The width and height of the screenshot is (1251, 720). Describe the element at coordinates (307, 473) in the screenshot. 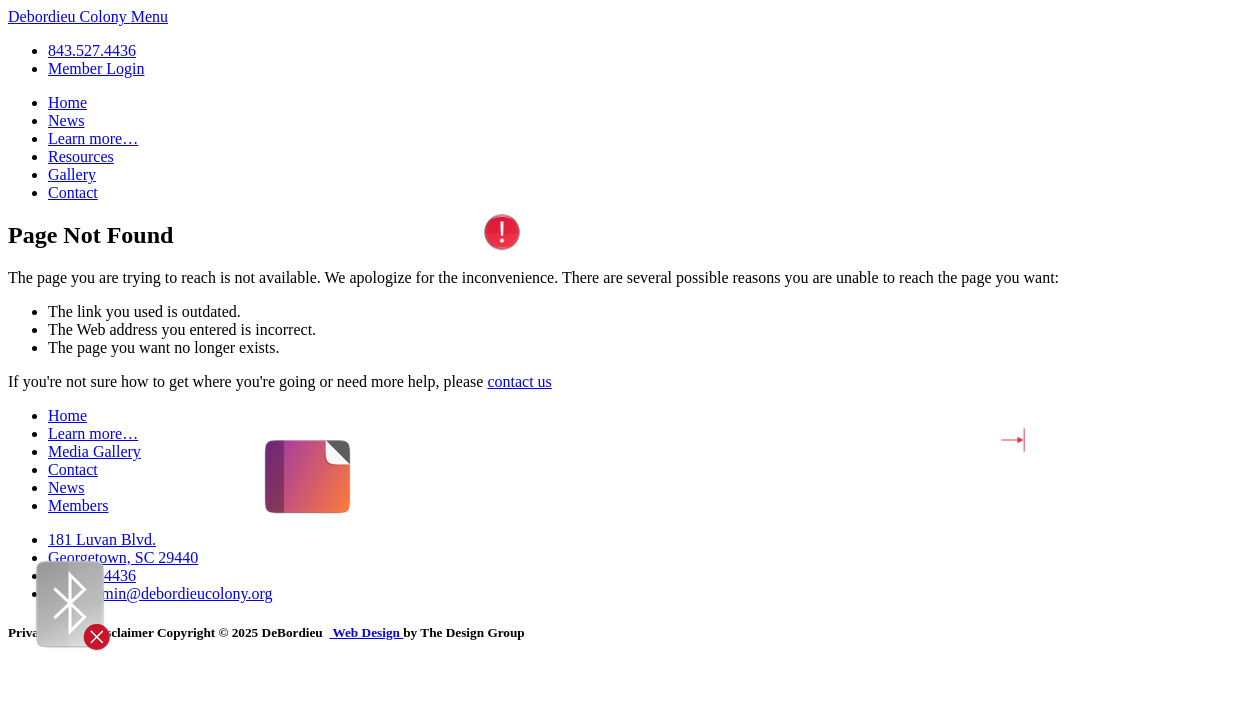

I see `change desktop wallpaper settings` at that location.